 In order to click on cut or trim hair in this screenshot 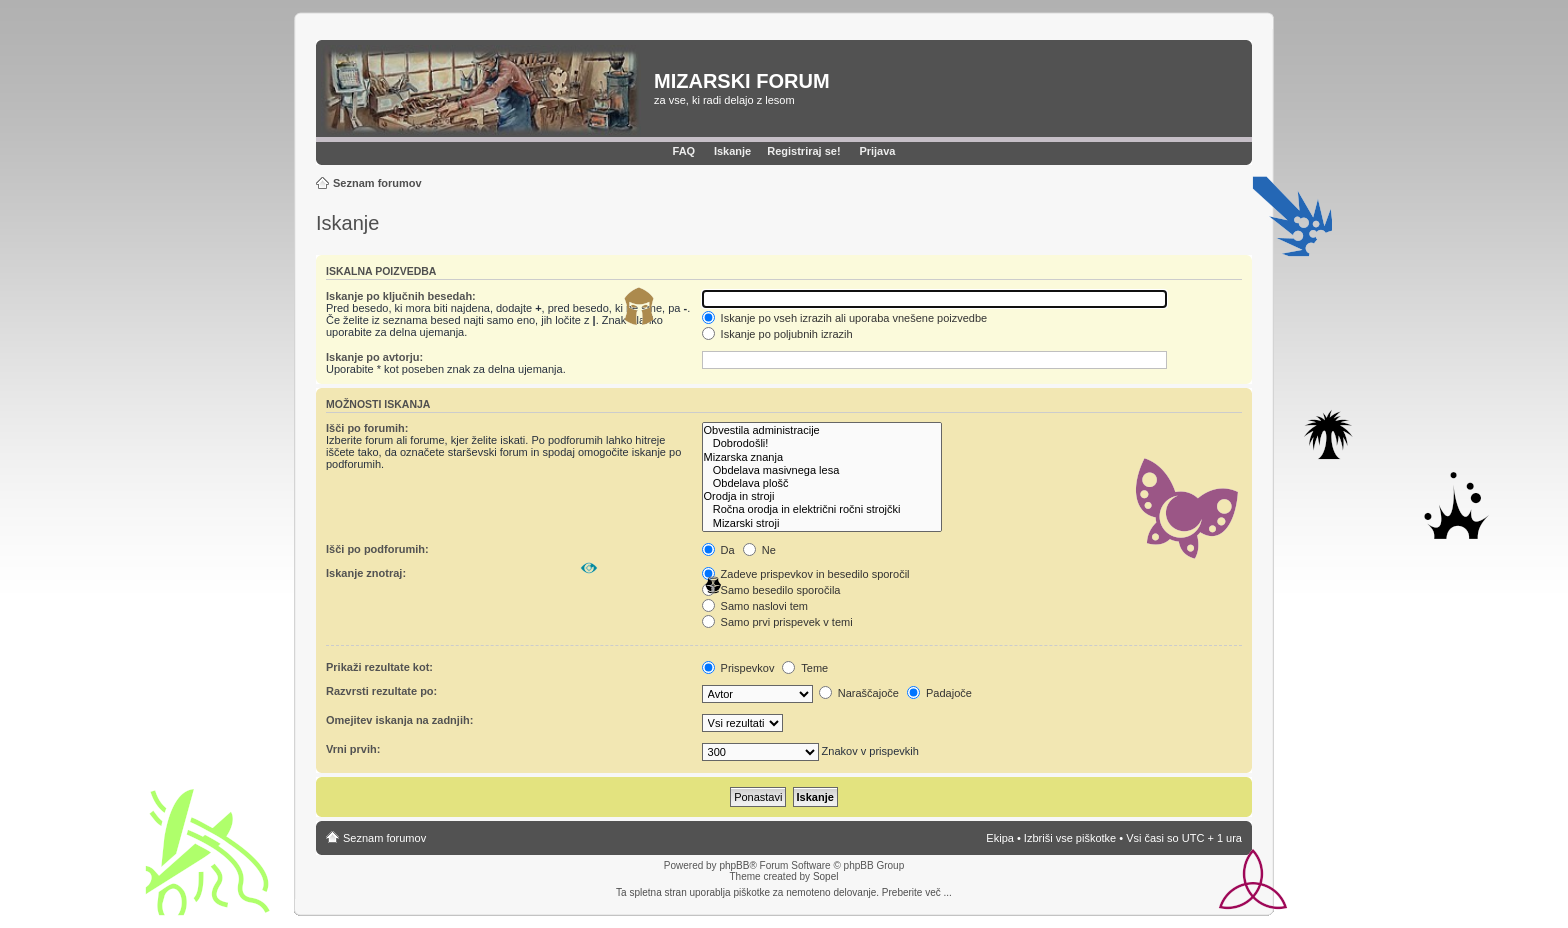, I will do `click(209, 851)`.